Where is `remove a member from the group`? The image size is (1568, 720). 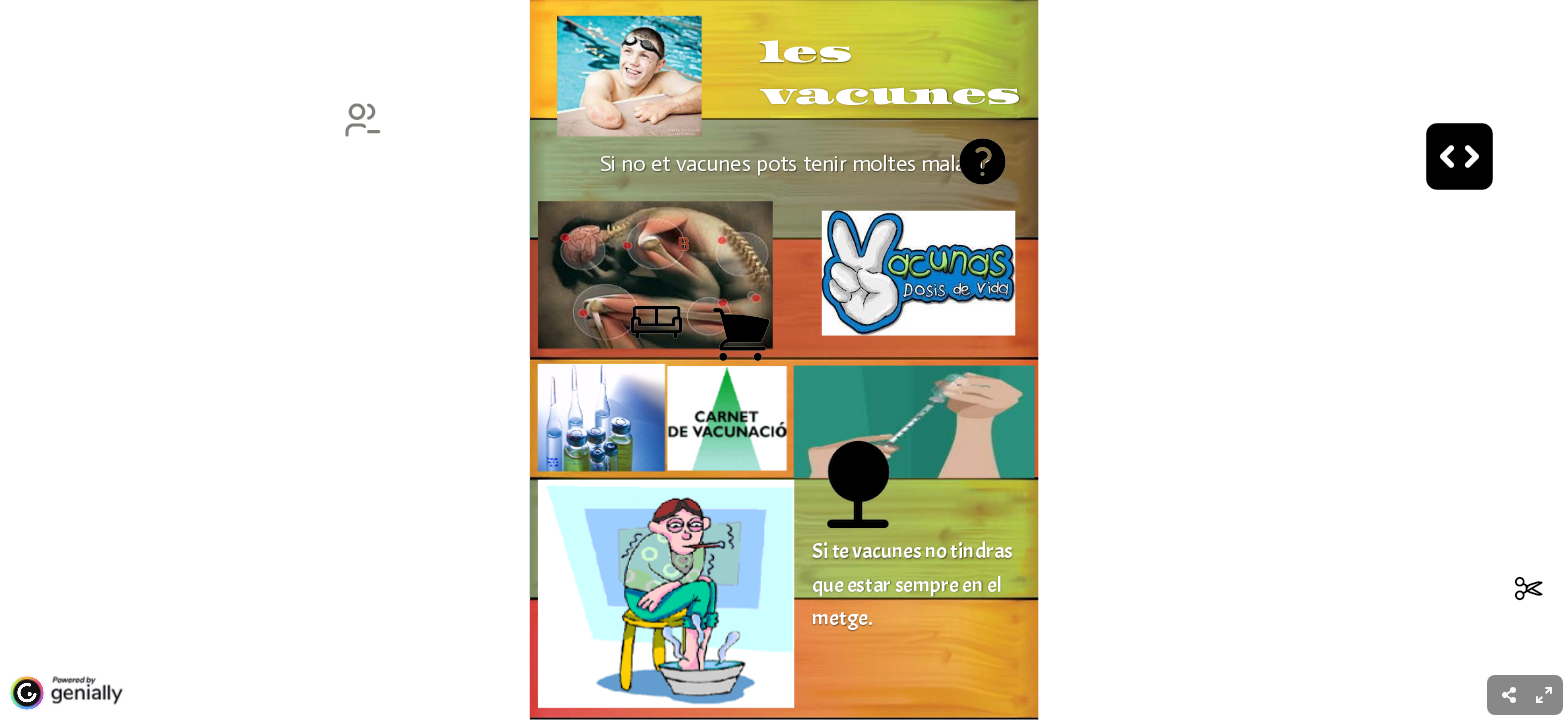 remove a member from the group is located at coordinates (362, 120).